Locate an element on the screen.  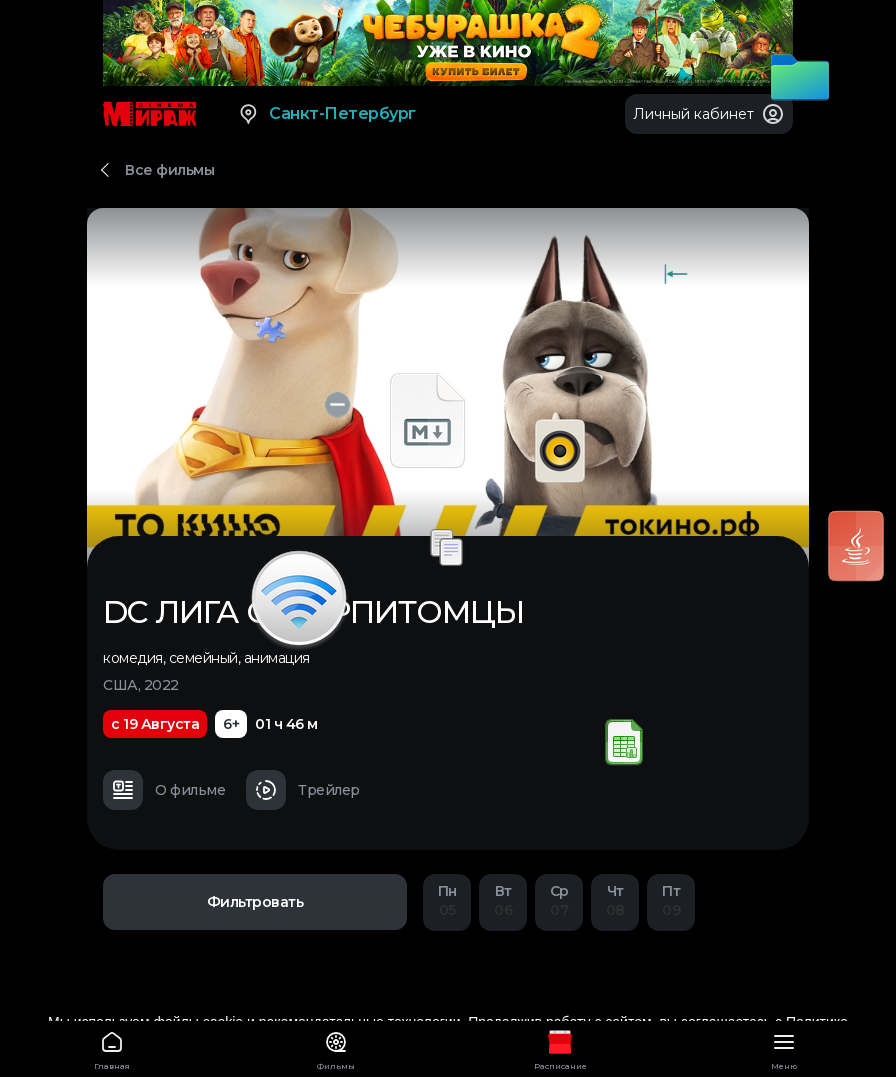
access system sound settings is located at coordinates (560, 451).